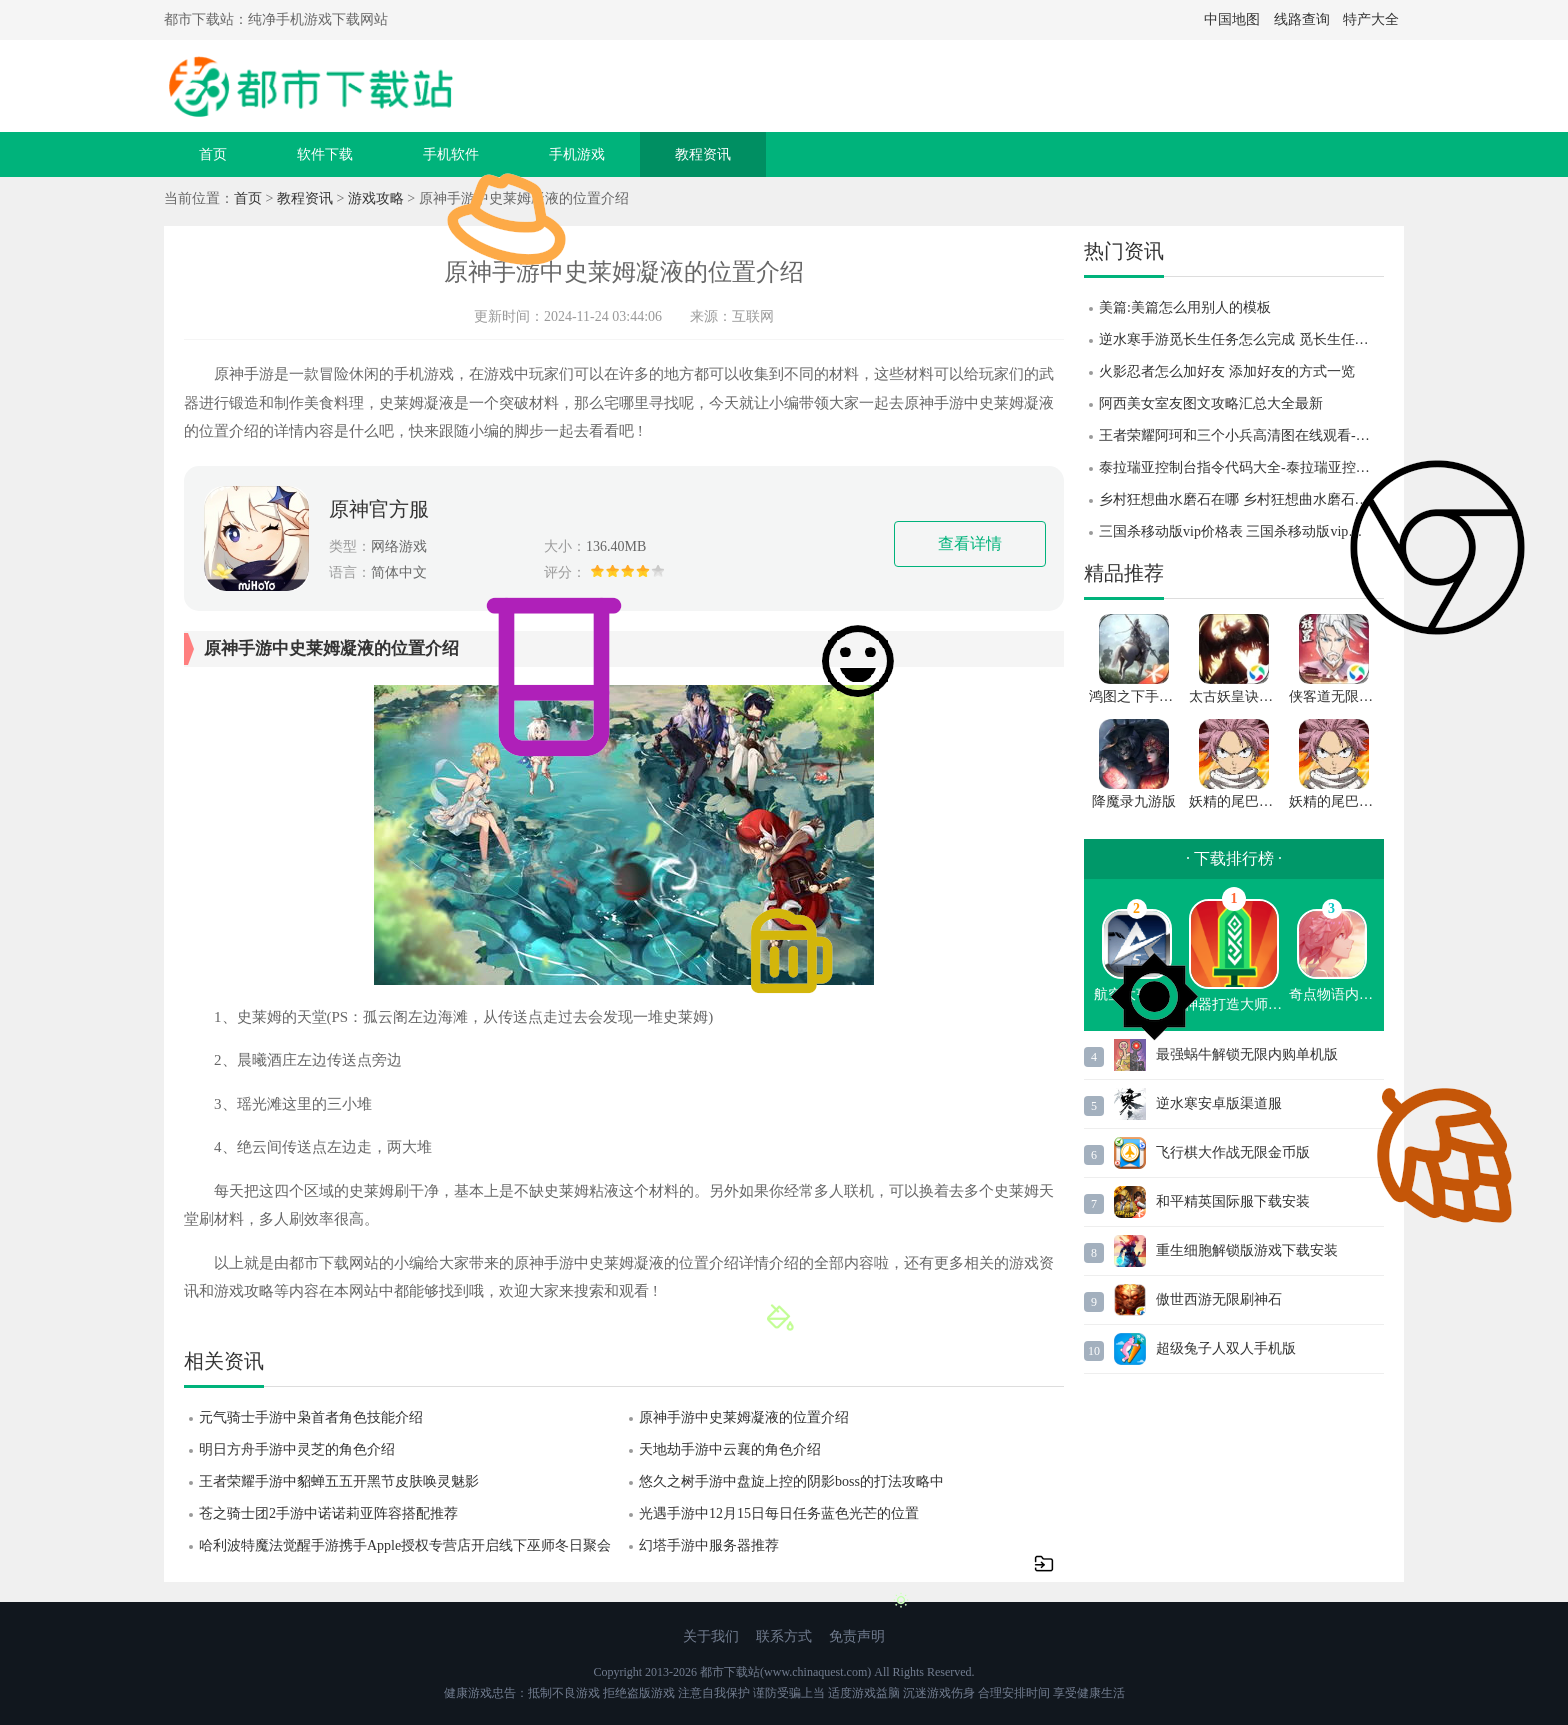  Describe the element at coordinates (506, 216) in the screenshot. I see `Red Hat brand logo` at that location.